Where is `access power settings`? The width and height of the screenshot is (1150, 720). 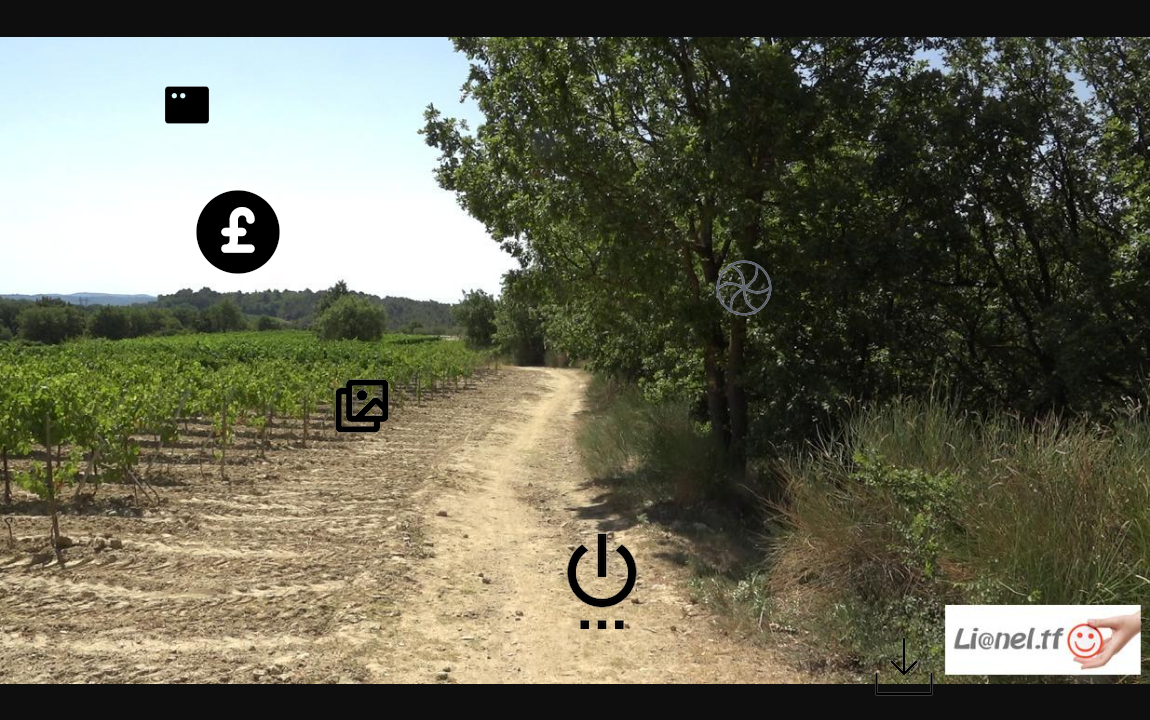 access power settings is located at coordinates (602, 577).